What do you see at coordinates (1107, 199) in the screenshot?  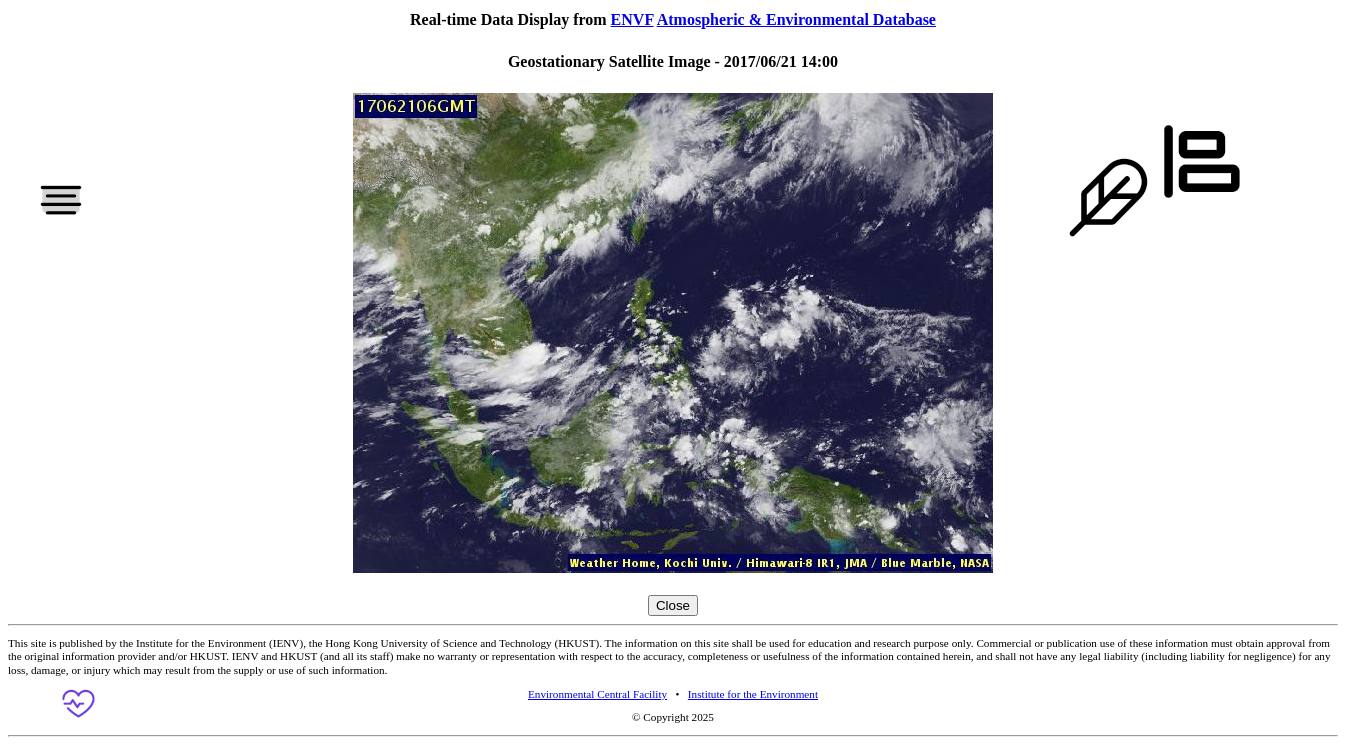 I see `compose a new message or post` at bounding box center [1107, 199].